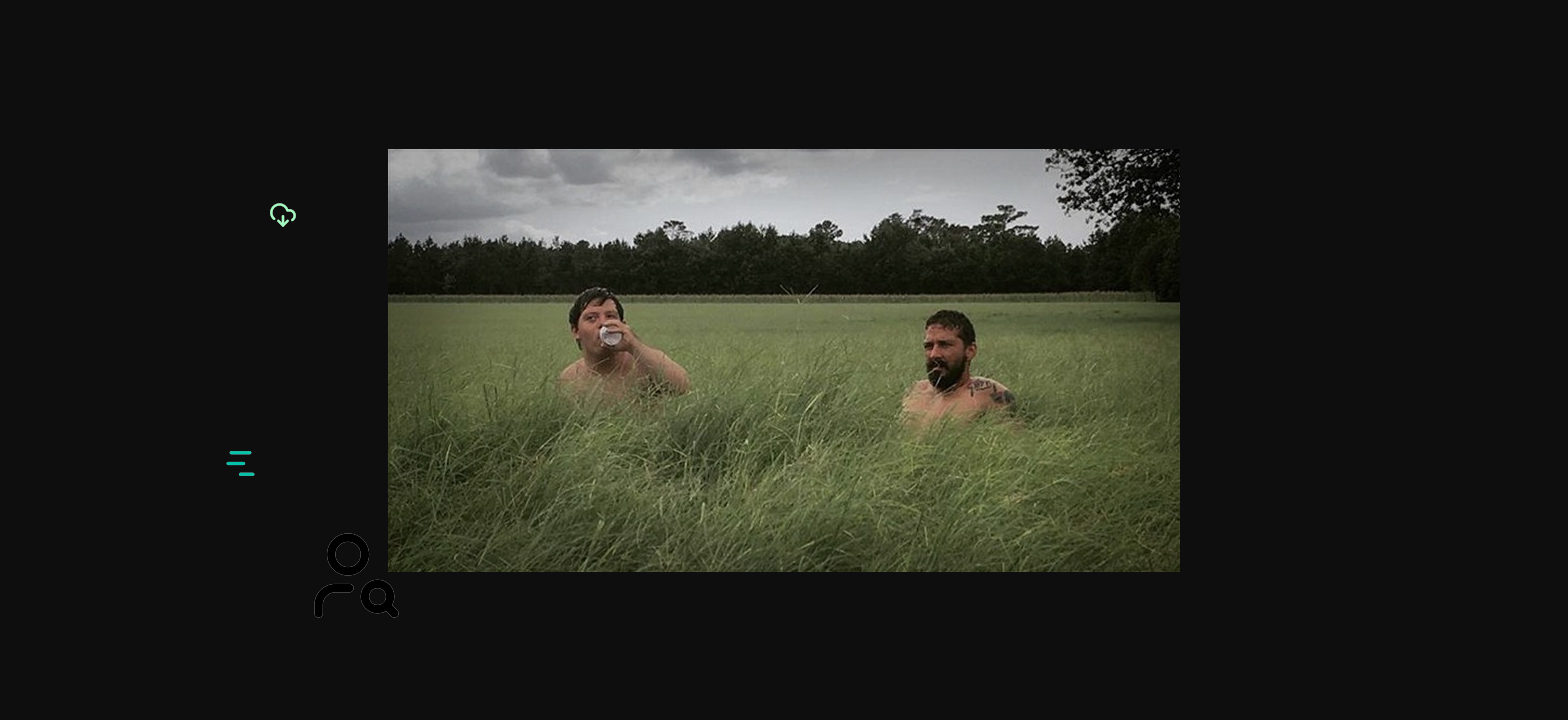 This screenshot has height=720, width=1568. What do you see at coordinates (283, 215) in the screenshot?
I see `download file from cloud storage` at bounding box center [283, 215].